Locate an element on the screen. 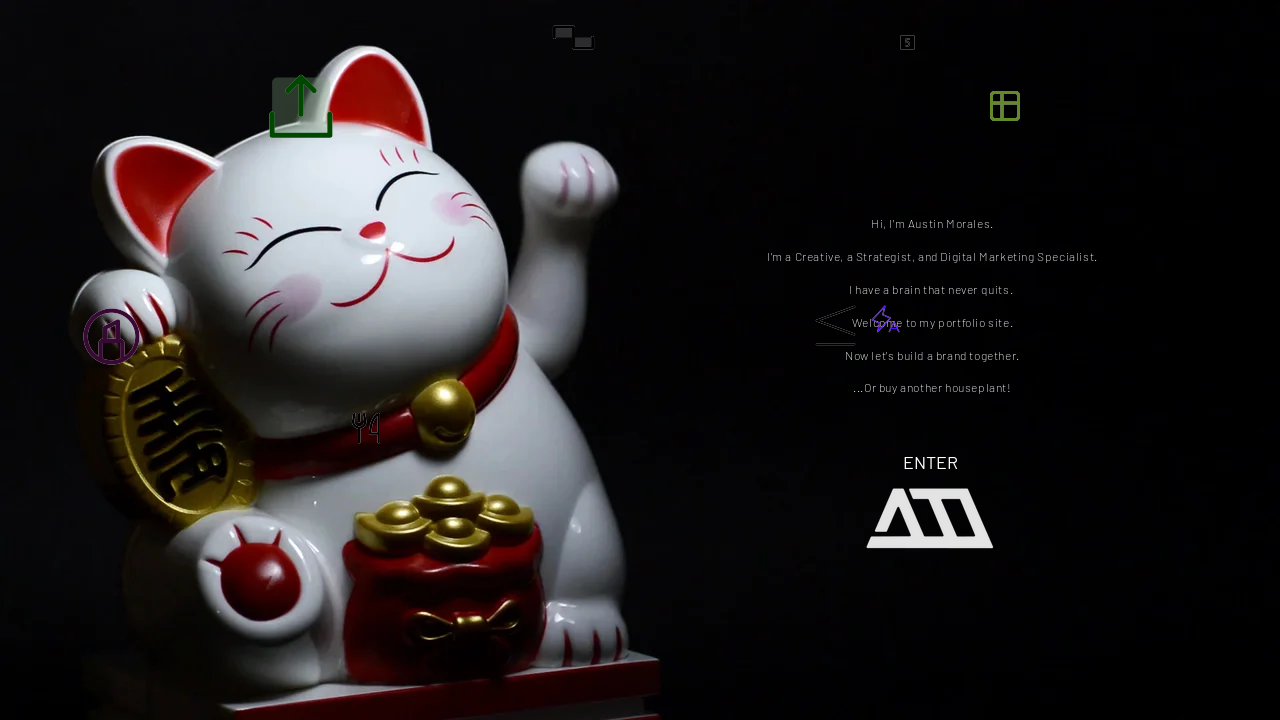  toggle square wave audio signal is located at coordinates (573, 37).